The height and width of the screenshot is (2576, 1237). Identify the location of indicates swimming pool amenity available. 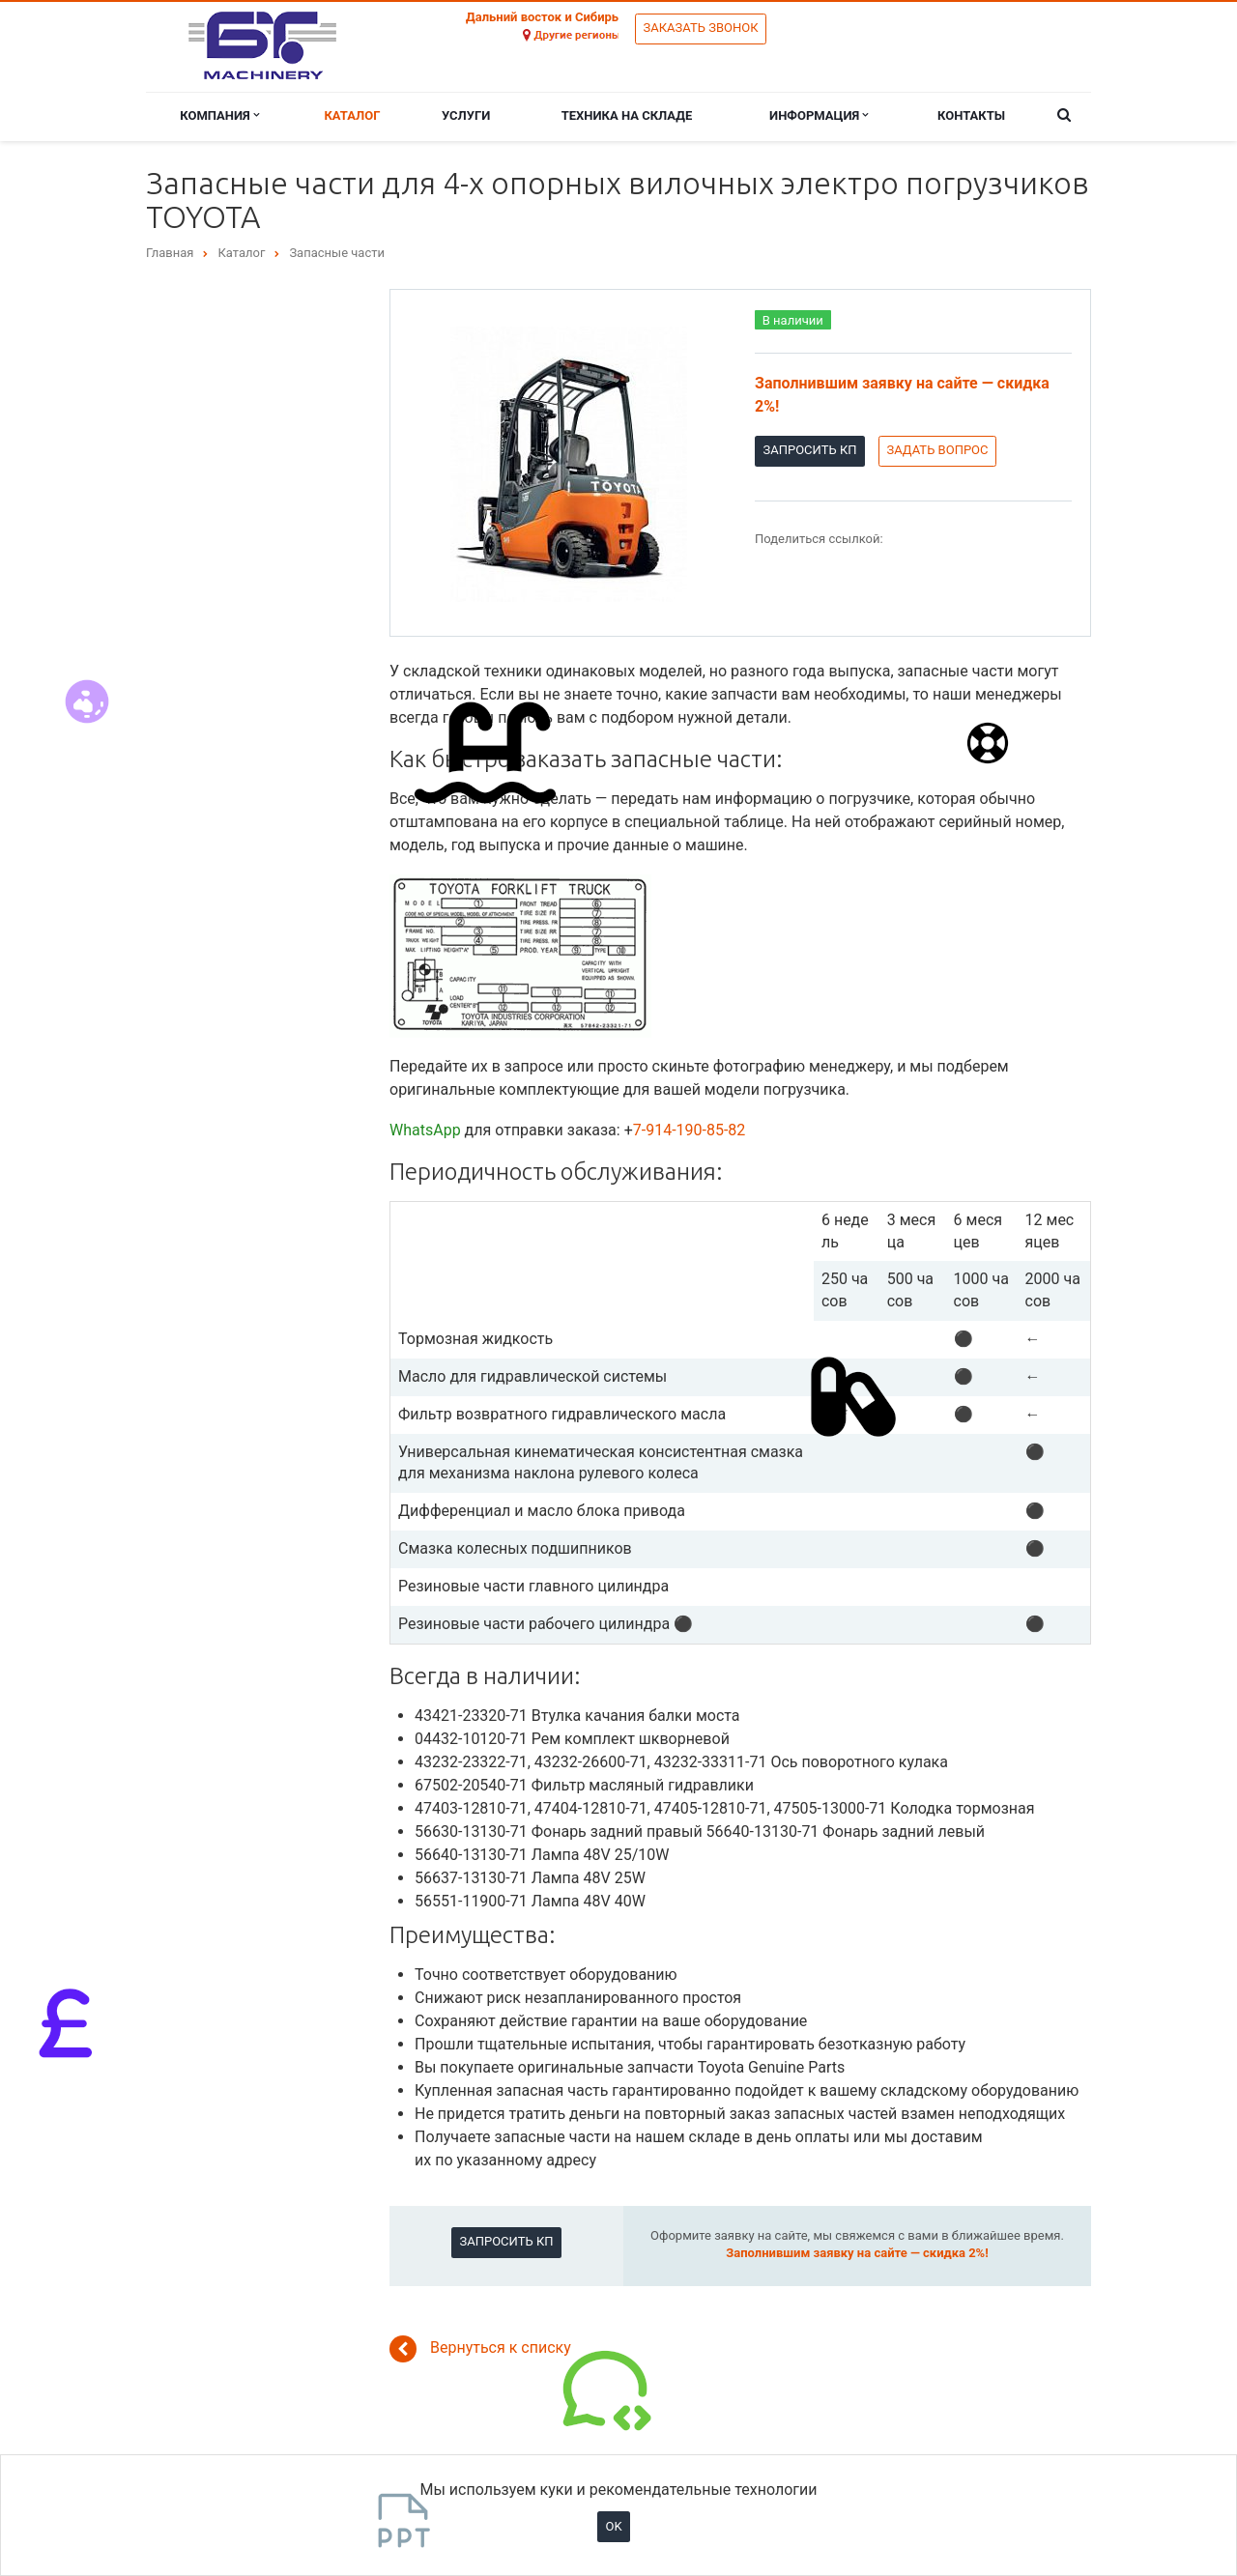
(485, 753).